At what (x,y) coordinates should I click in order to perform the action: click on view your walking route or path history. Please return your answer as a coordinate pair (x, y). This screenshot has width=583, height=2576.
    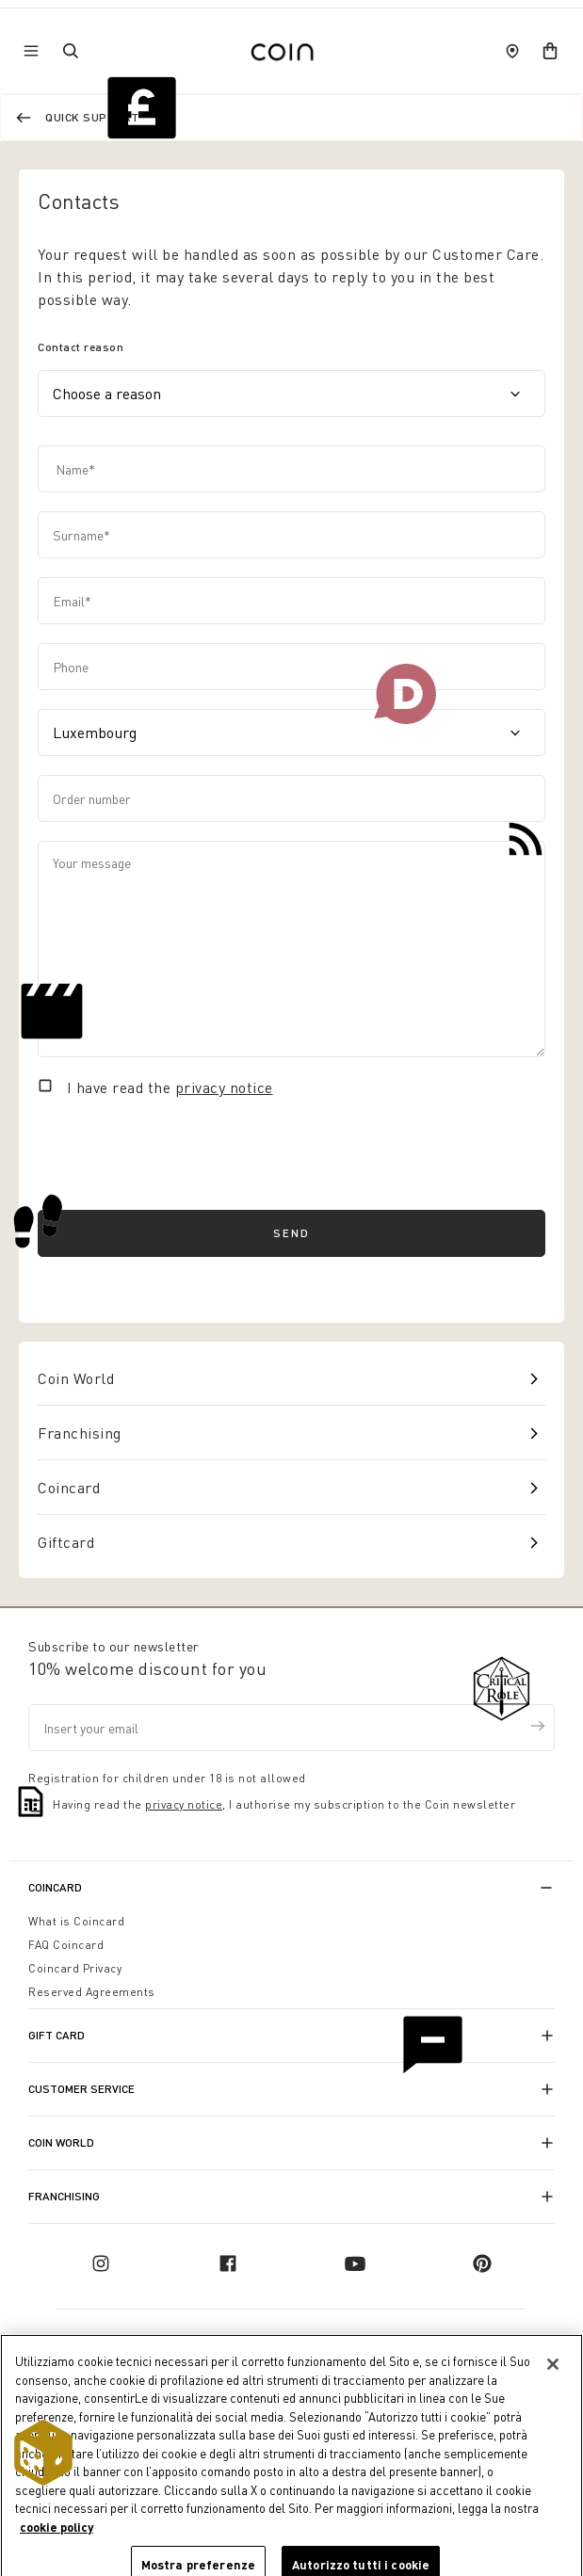
    Looking at the image, I should click on (36, 1221).